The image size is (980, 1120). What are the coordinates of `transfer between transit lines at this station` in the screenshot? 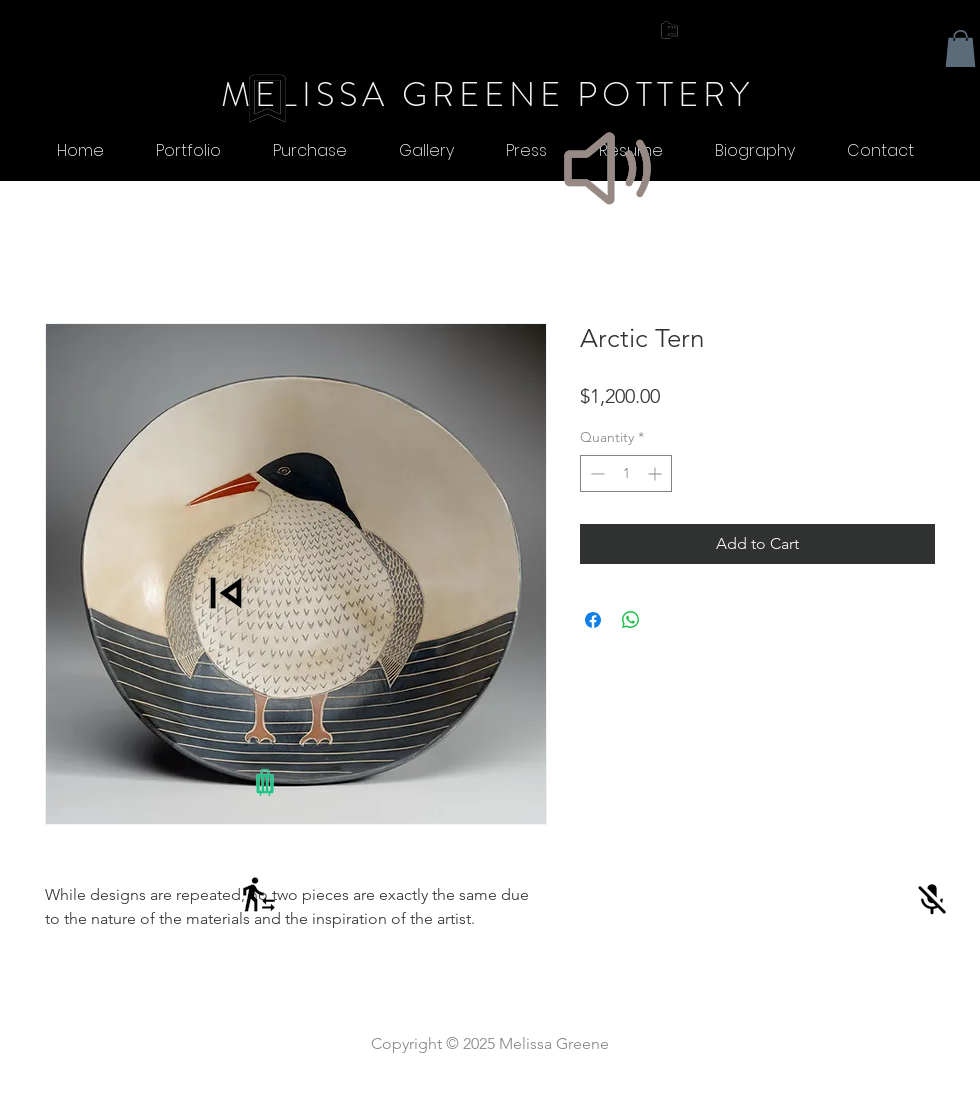 It's located at (259, 894).